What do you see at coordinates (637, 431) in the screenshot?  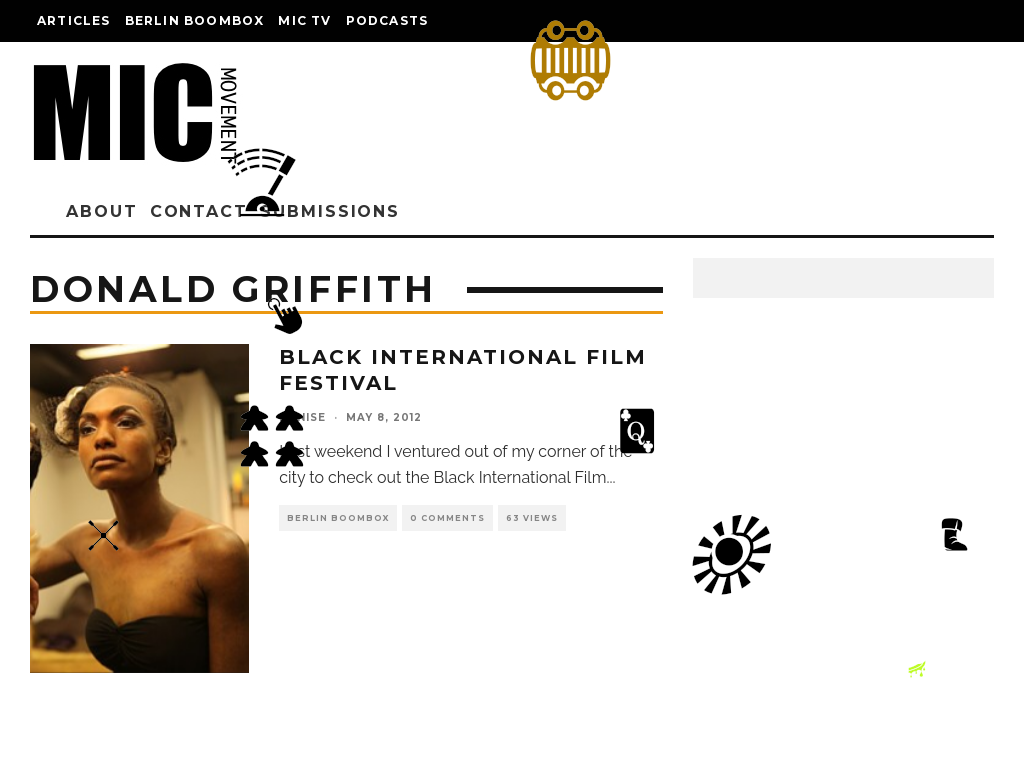 I see `queen of clubs playing card` at bounding box center [637, 431].